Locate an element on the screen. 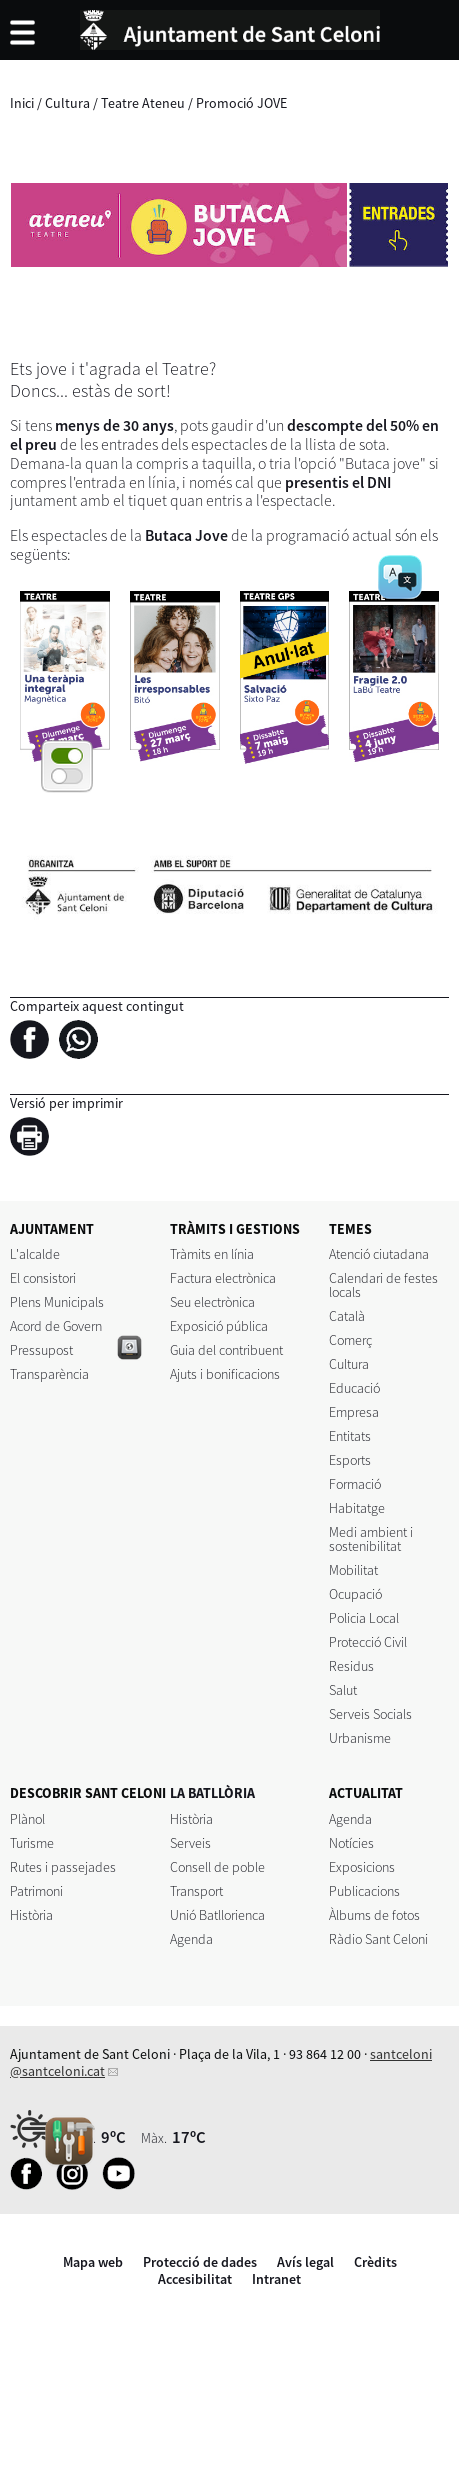  configure iSCSI network storage settings is located at coordinates (129, 1347).